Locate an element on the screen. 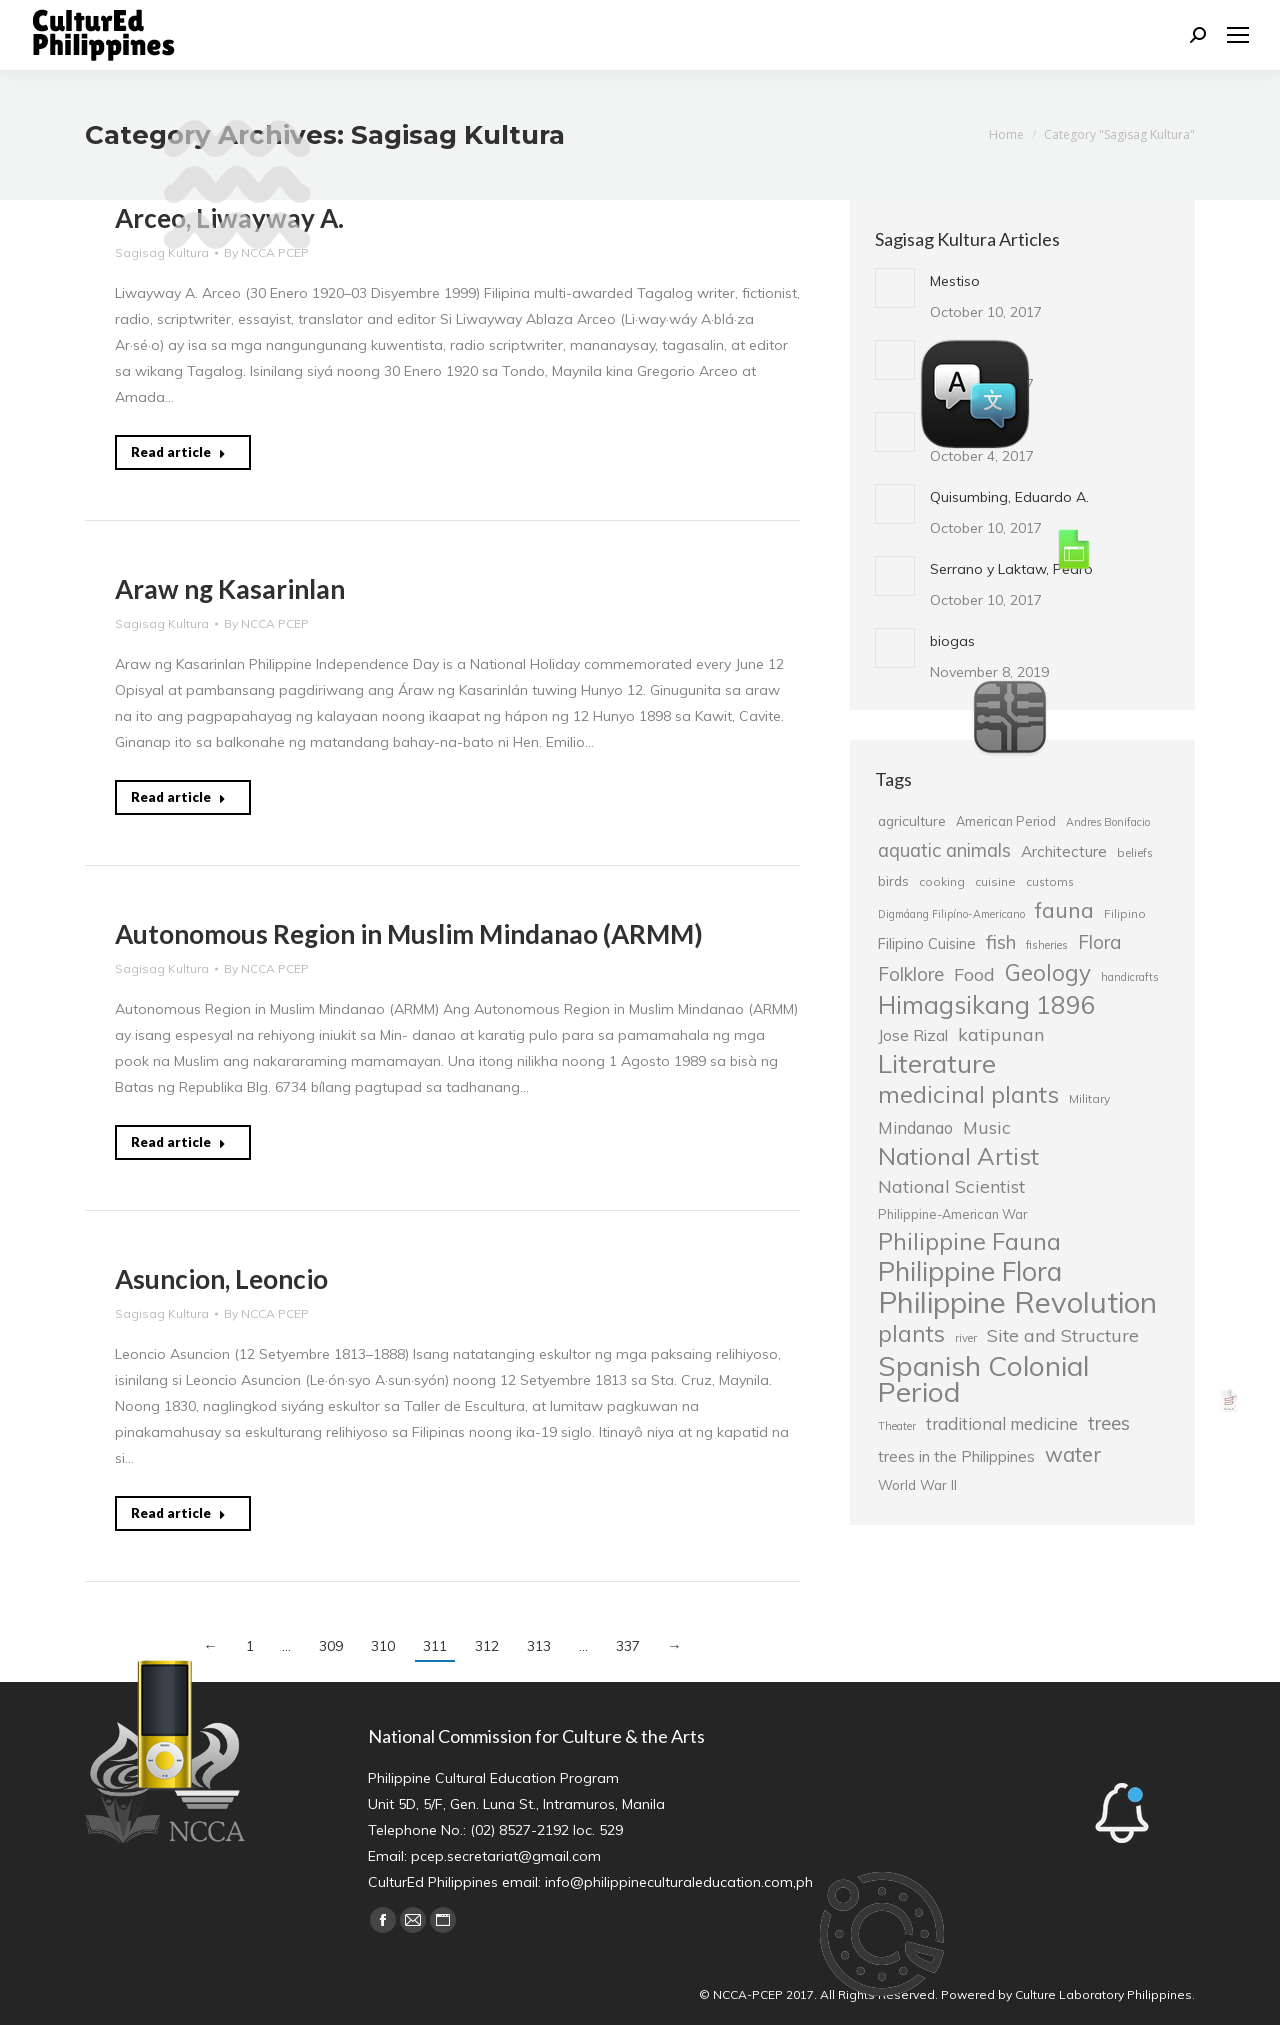 The height and width of the screenshot is (2025, 1280). a QML source code file is located at coordinates (1074, 550).